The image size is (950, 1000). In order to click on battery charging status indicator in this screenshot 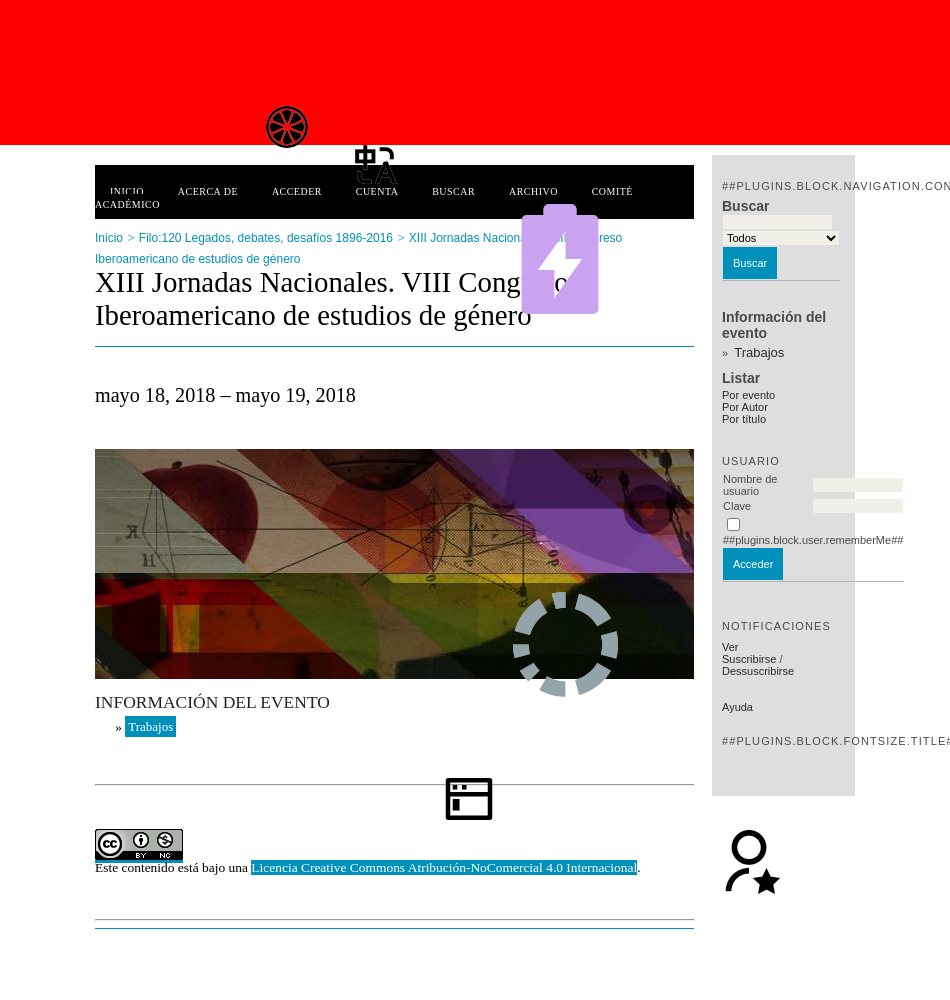, I will do `click(560, 259)`.